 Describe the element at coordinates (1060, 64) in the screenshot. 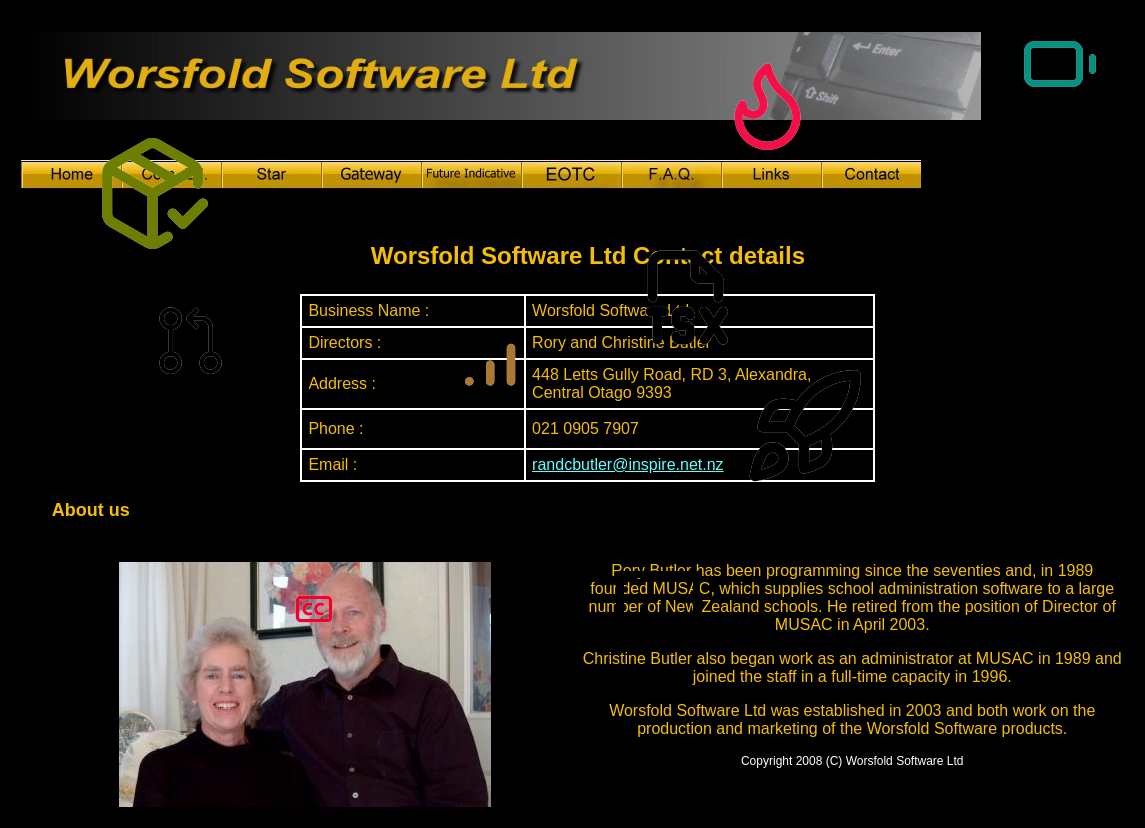

I see `indicates current battery level` at that location.